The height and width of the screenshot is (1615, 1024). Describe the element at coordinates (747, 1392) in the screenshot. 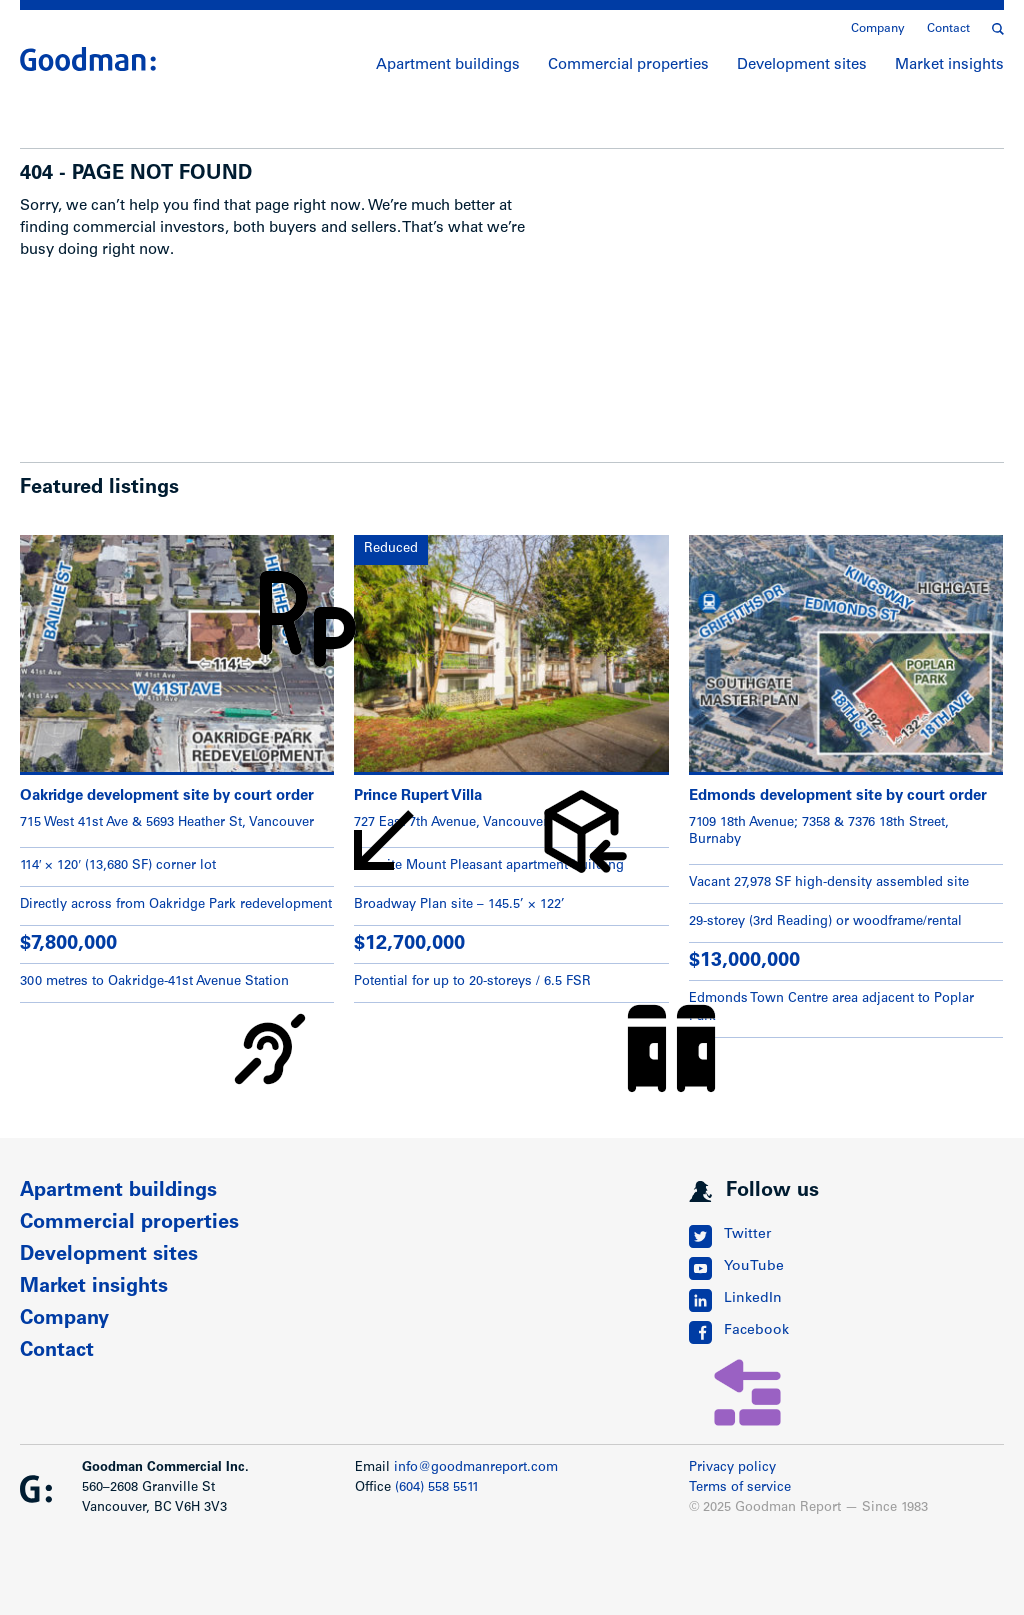

I see `access construction or building tools` at that location.